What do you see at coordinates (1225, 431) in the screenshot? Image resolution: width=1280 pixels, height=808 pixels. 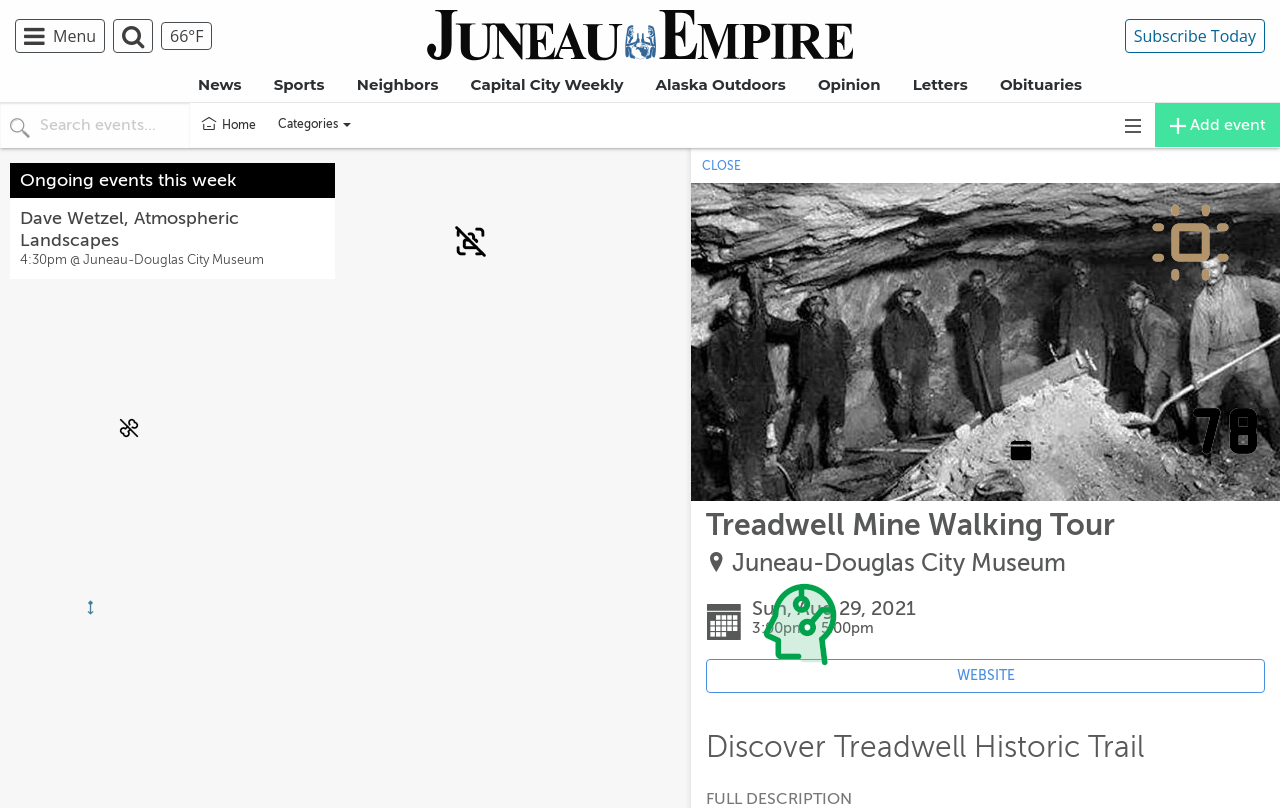 I see `indicates item number 78 in a list or sequence` at bounding box center [1225, 431].